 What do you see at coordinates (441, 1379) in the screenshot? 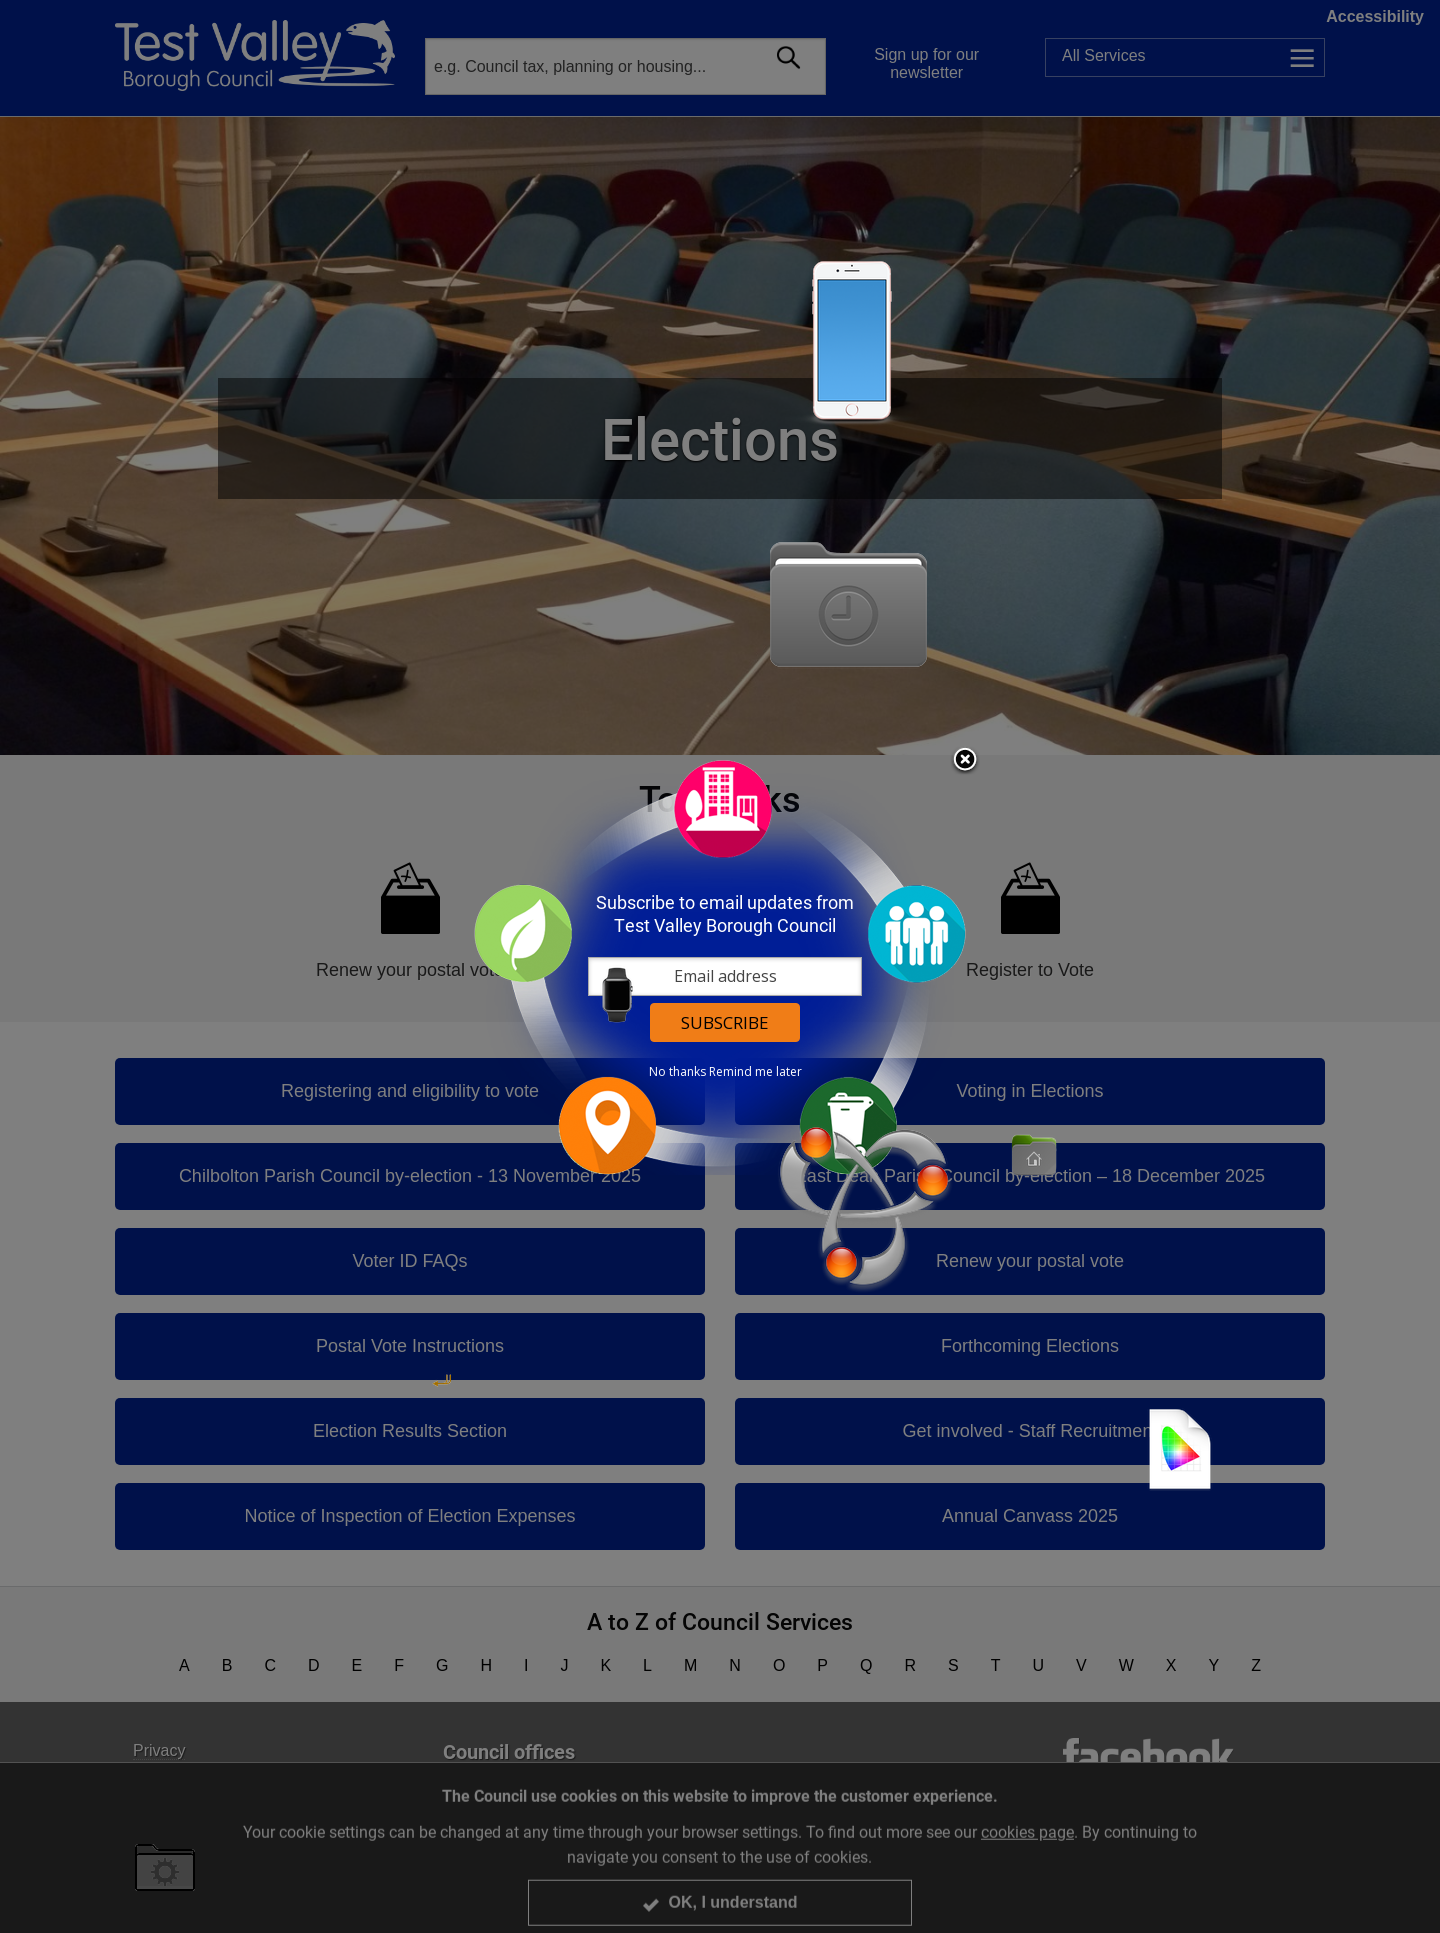
I see `reply to all recipients in an email thread` at bounding box center [441, 1379].